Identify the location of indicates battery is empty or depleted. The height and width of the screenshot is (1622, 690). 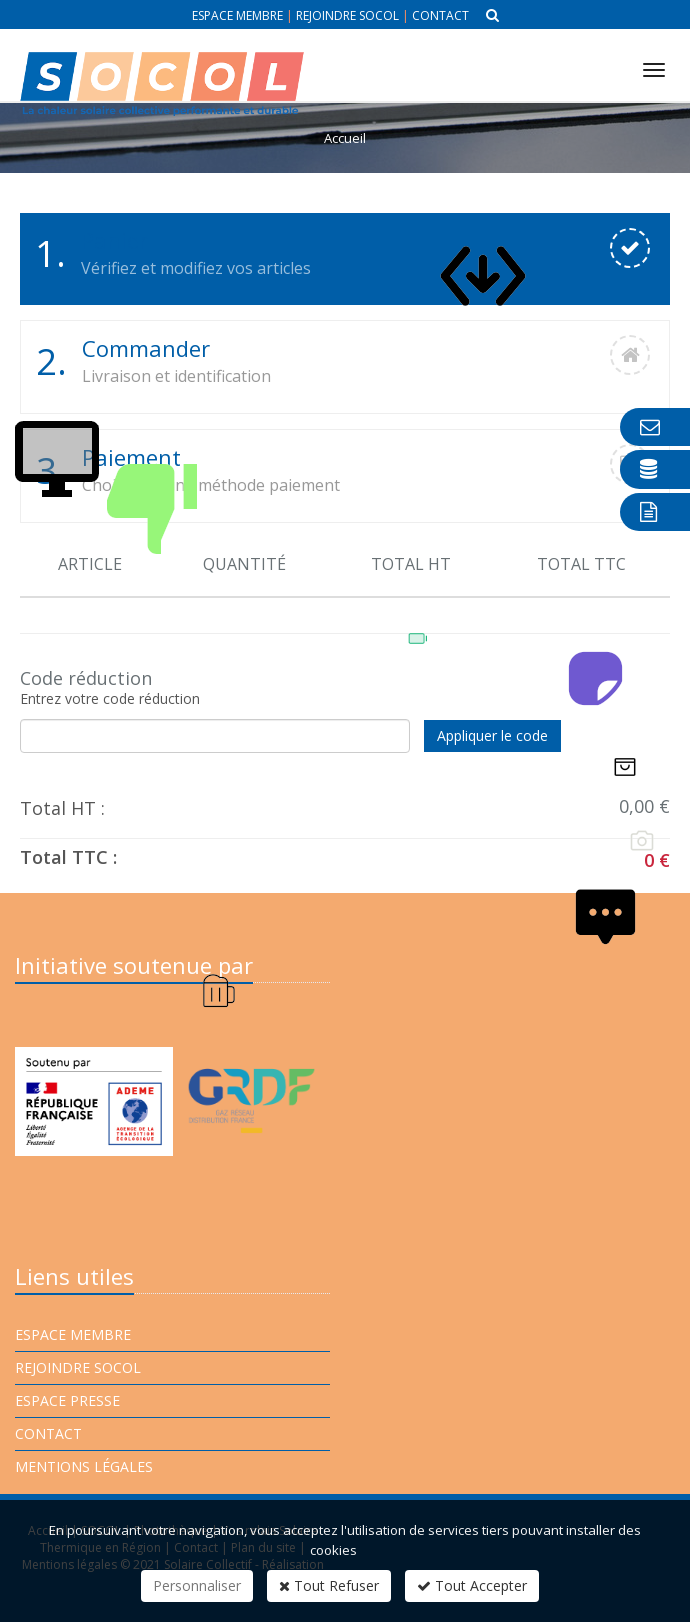
(417, 638).